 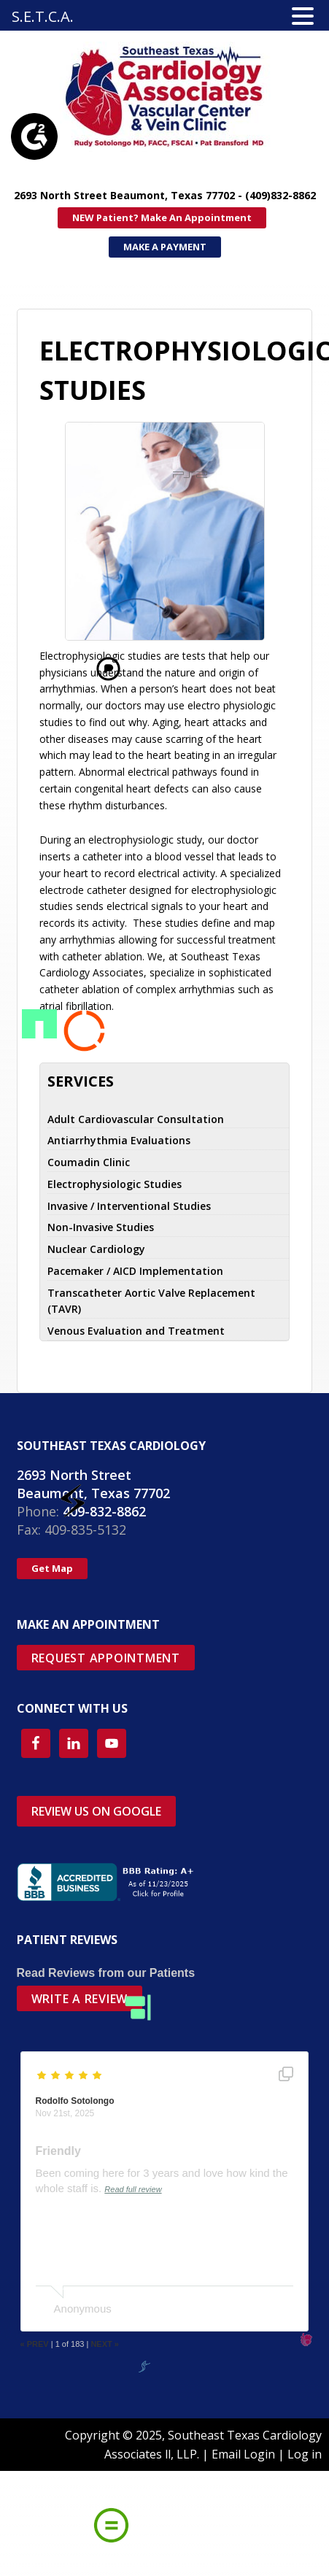 I want to click on align selected items to the right edge, so click(x=138, y=2008).